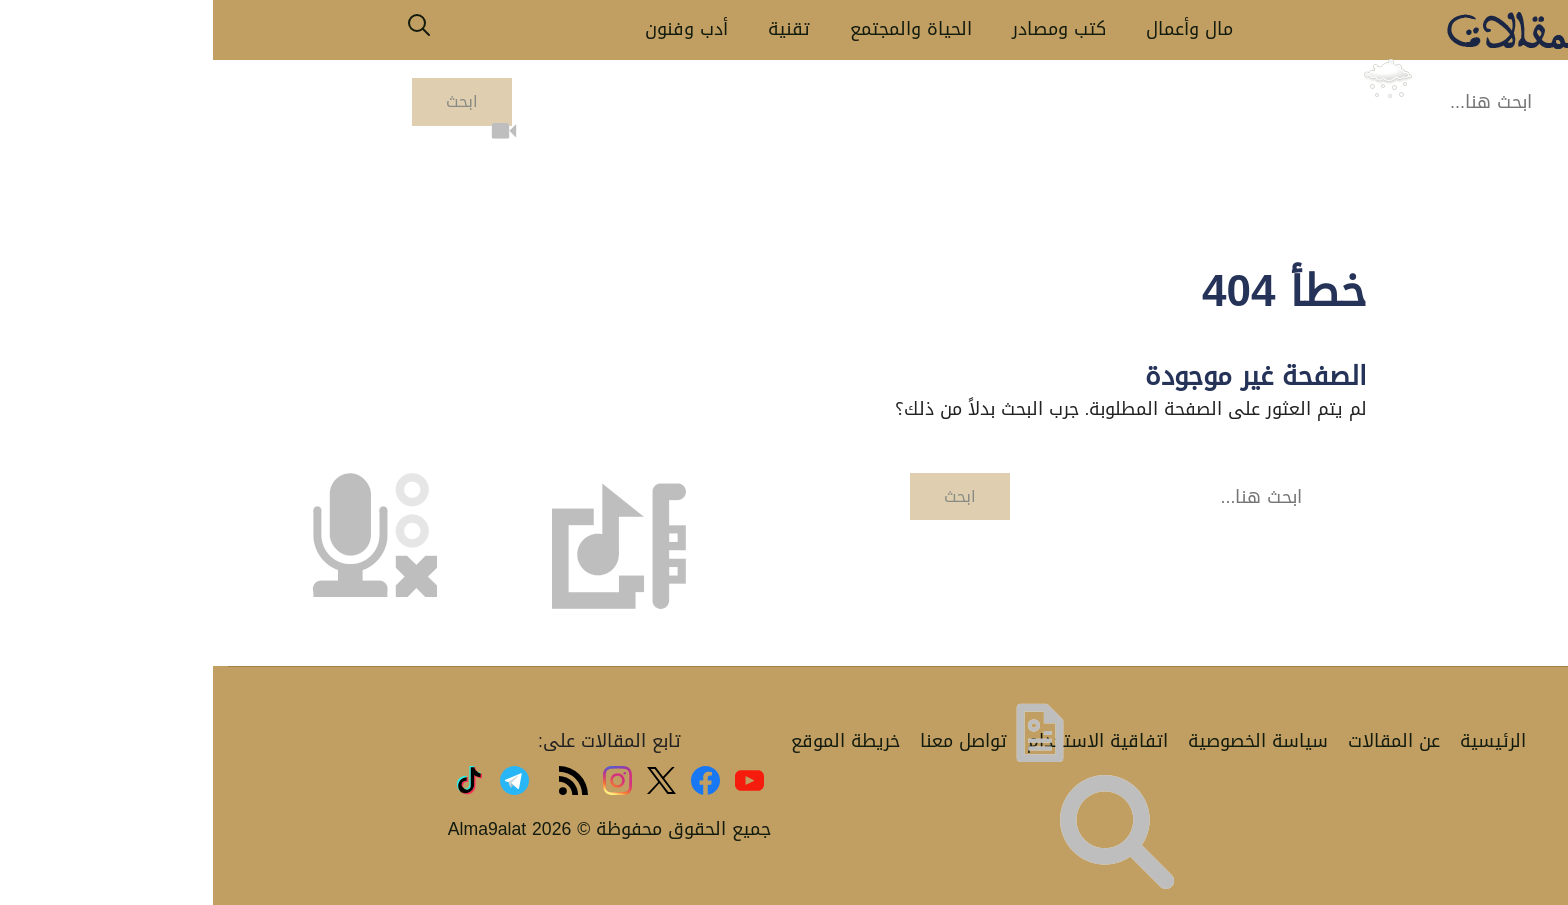  What do you see at coordinates (1040, 731) in the screenshot?
I see `open a document file` at bounding box center [1040, 731].